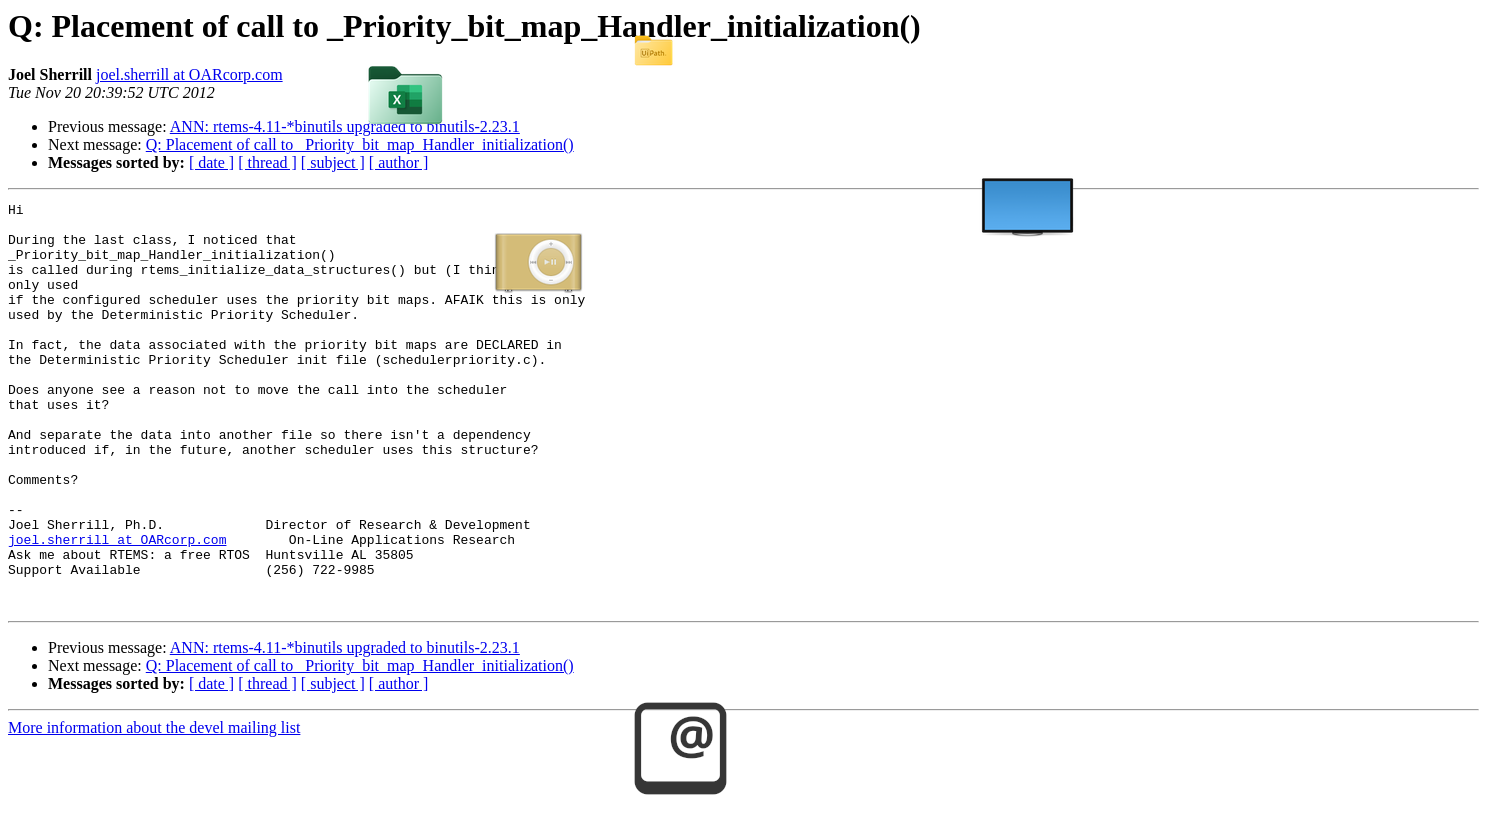 This screenshot has width=1487, height=826. Describe the element at coordinates (538, 246) in the screenshot. I see `iPod shuffle device in gold color` at that location.